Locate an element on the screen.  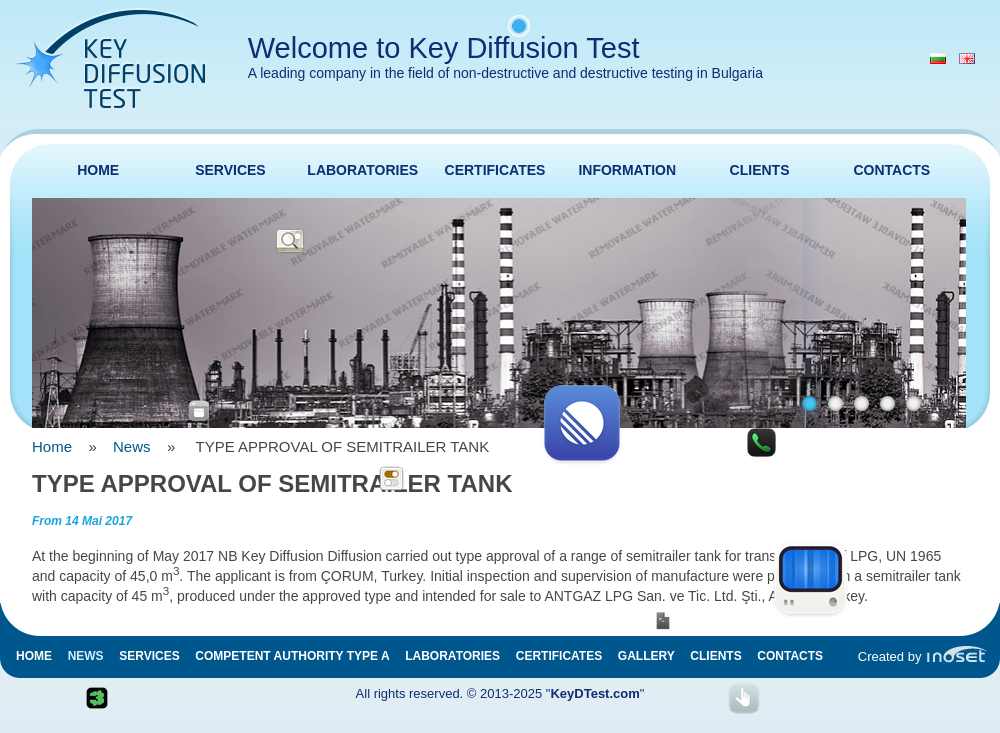
open touché app for touch bar customization is located at coordinates (744, 698).